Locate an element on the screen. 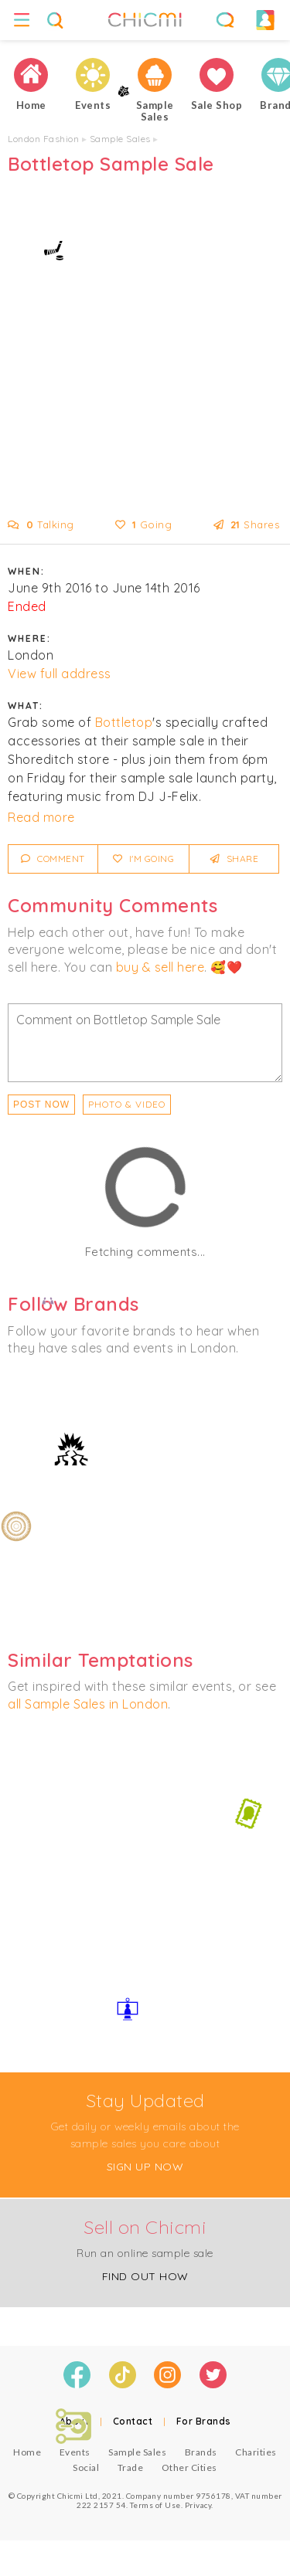 This screenshot has height=2576, width=290. send a letter or mail item is located at coordinates (248, 1814).